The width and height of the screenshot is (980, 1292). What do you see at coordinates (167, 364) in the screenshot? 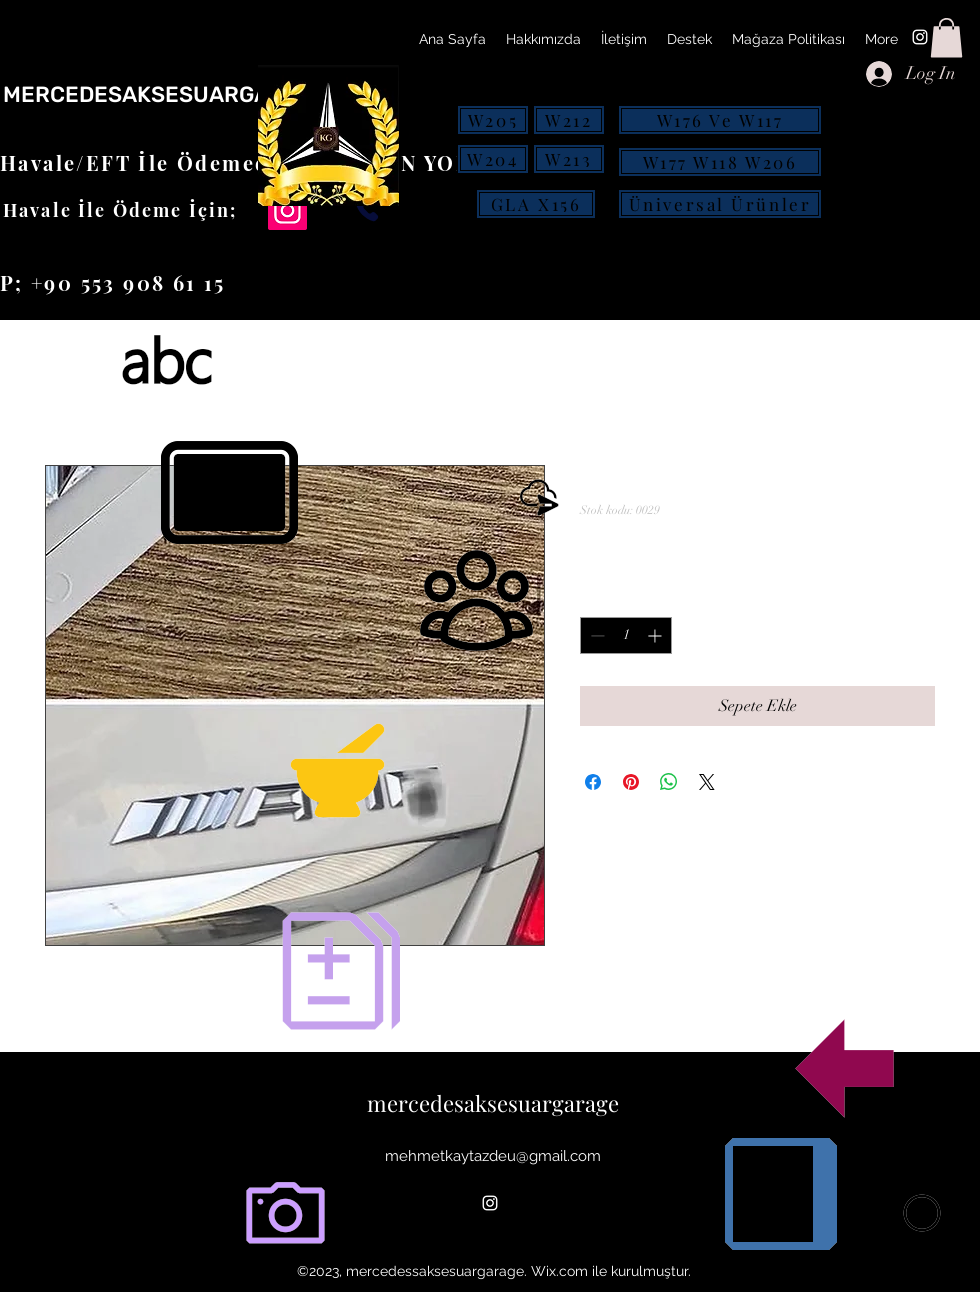
I see `indicates a text or string variable in code` at bounding box center [167, 364].